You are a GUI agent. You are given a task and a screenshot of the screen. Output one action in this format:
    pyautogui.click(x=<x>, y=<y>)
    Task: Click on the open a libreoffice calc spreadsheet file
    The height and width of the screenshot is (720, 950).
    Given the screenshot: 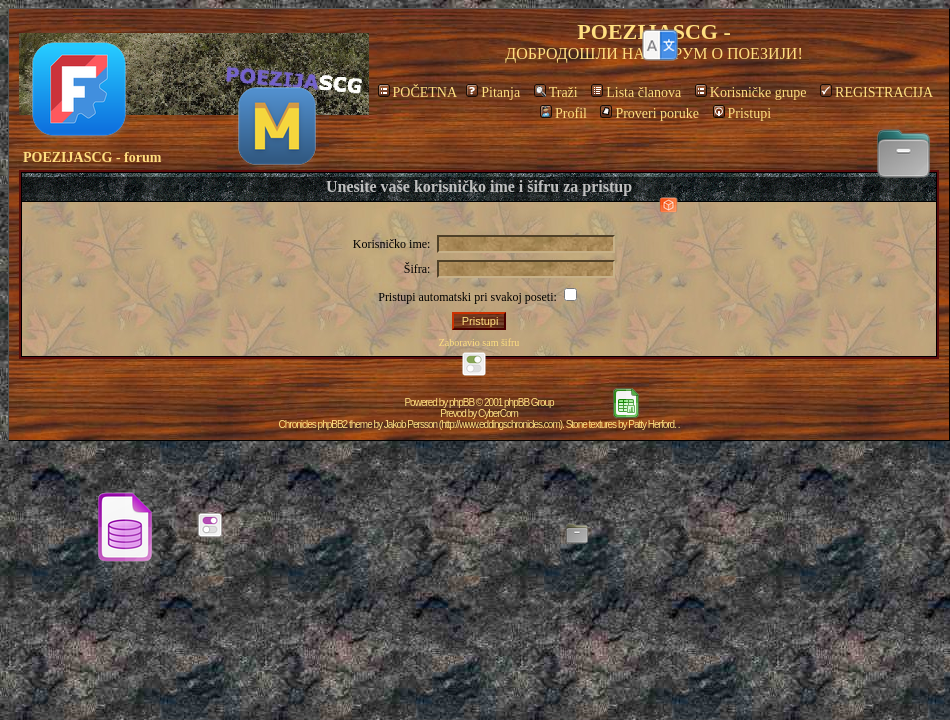 What is the action you would take?
    pyautogui.click(x=626, y=403)
    